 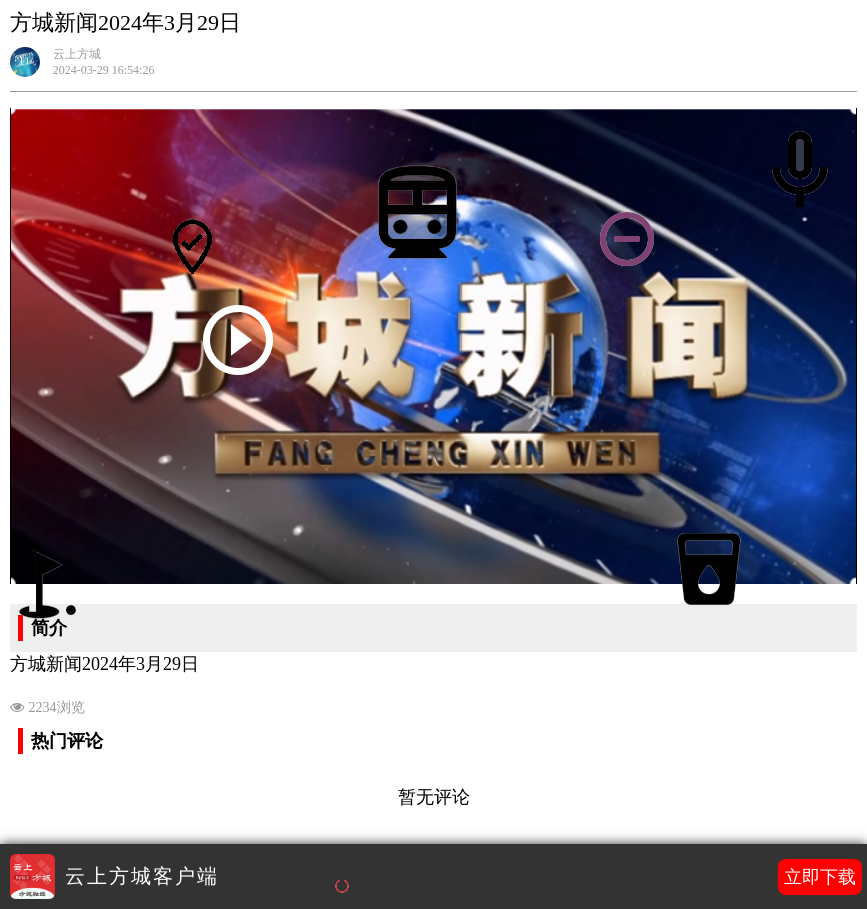 I want to click on tap to start voice input, so click(x=800, y=171).